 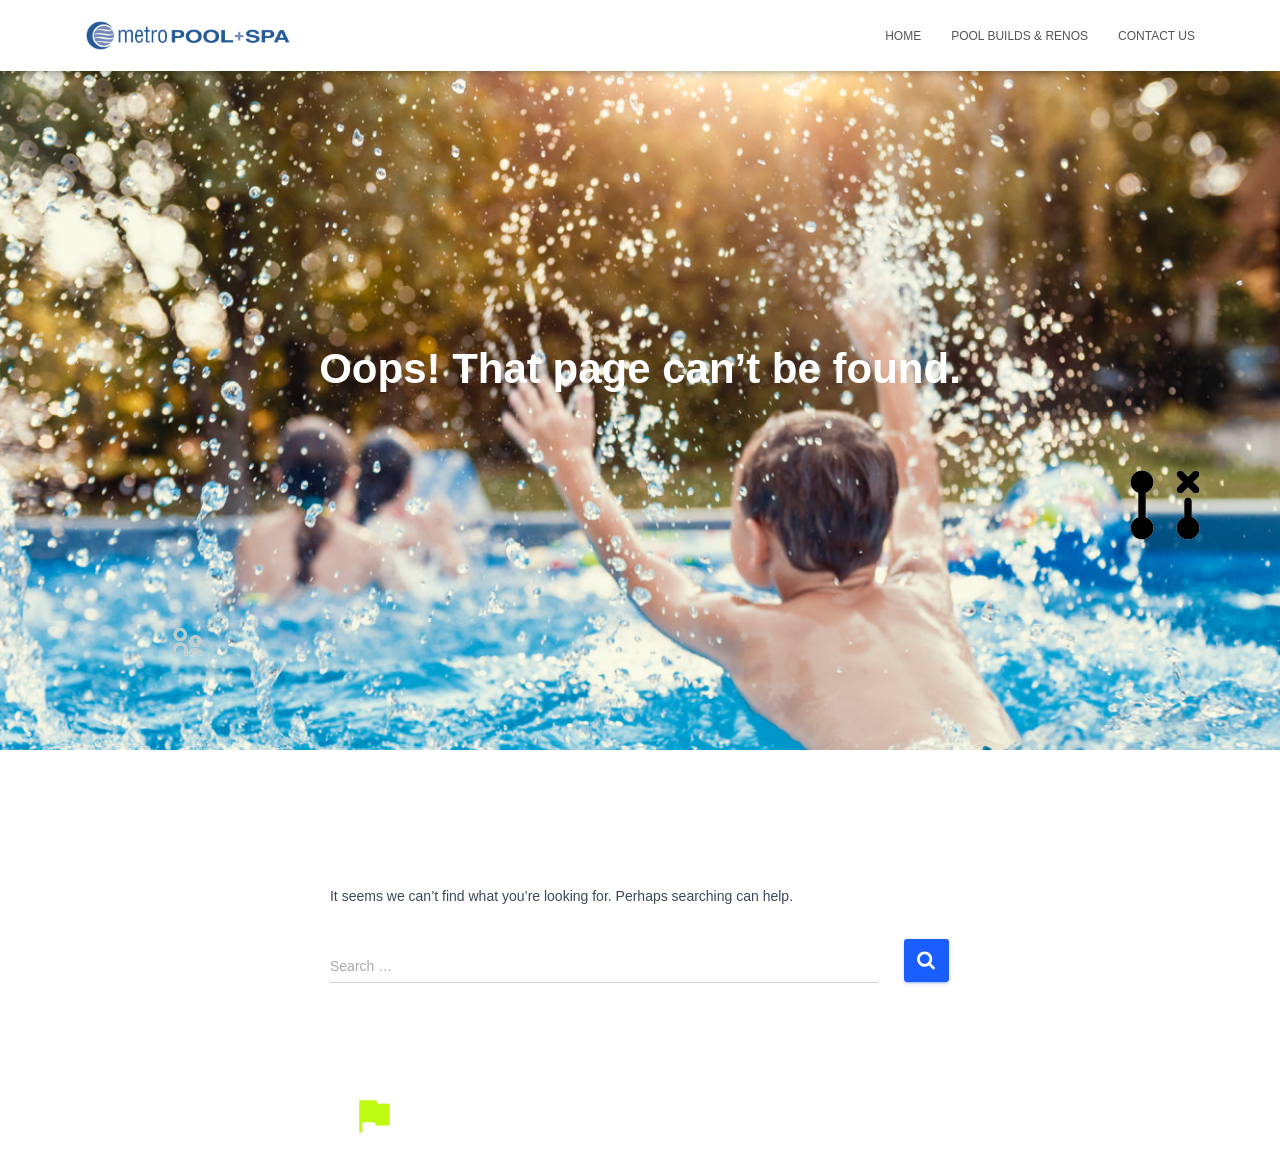 I want to click on view family or parent account settings, so click(x=187, y=642).